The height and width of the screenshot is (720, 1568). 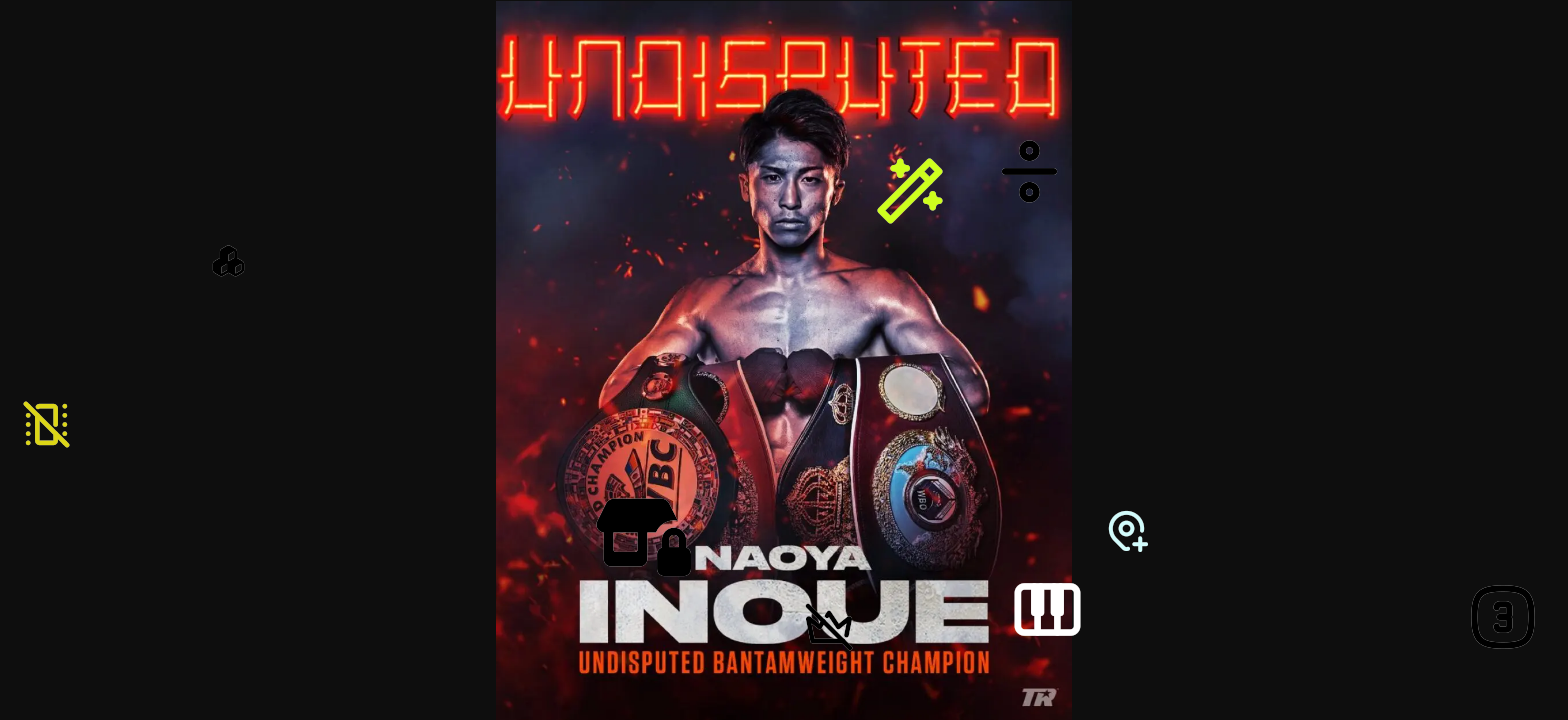 What do you see at coordinates (1029, 171) in the screenshot?
I see `perform division calculation` at bounding box center [1029, 171].